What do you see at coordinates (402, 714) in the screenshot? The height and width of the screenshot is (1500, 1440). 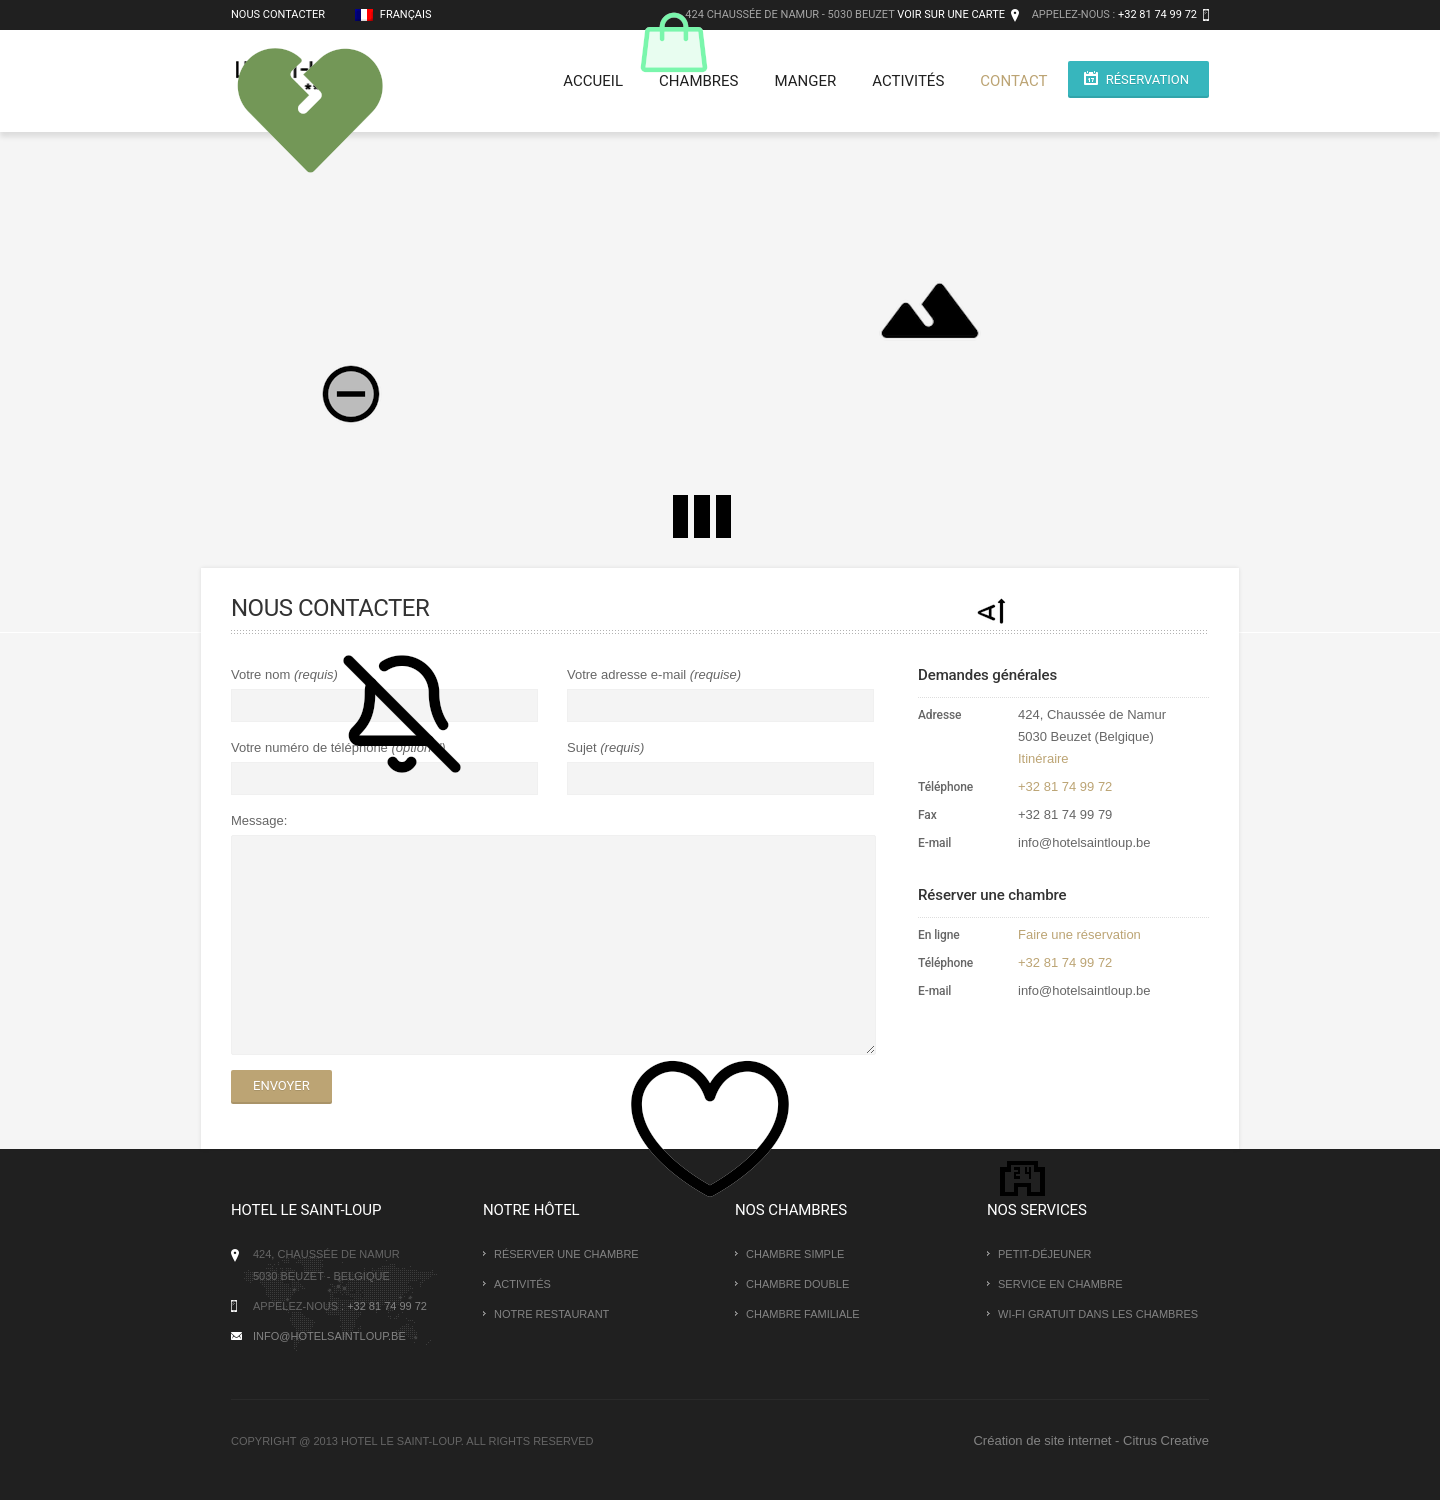 I see `mute notifications` at bounding box center [402, 714].